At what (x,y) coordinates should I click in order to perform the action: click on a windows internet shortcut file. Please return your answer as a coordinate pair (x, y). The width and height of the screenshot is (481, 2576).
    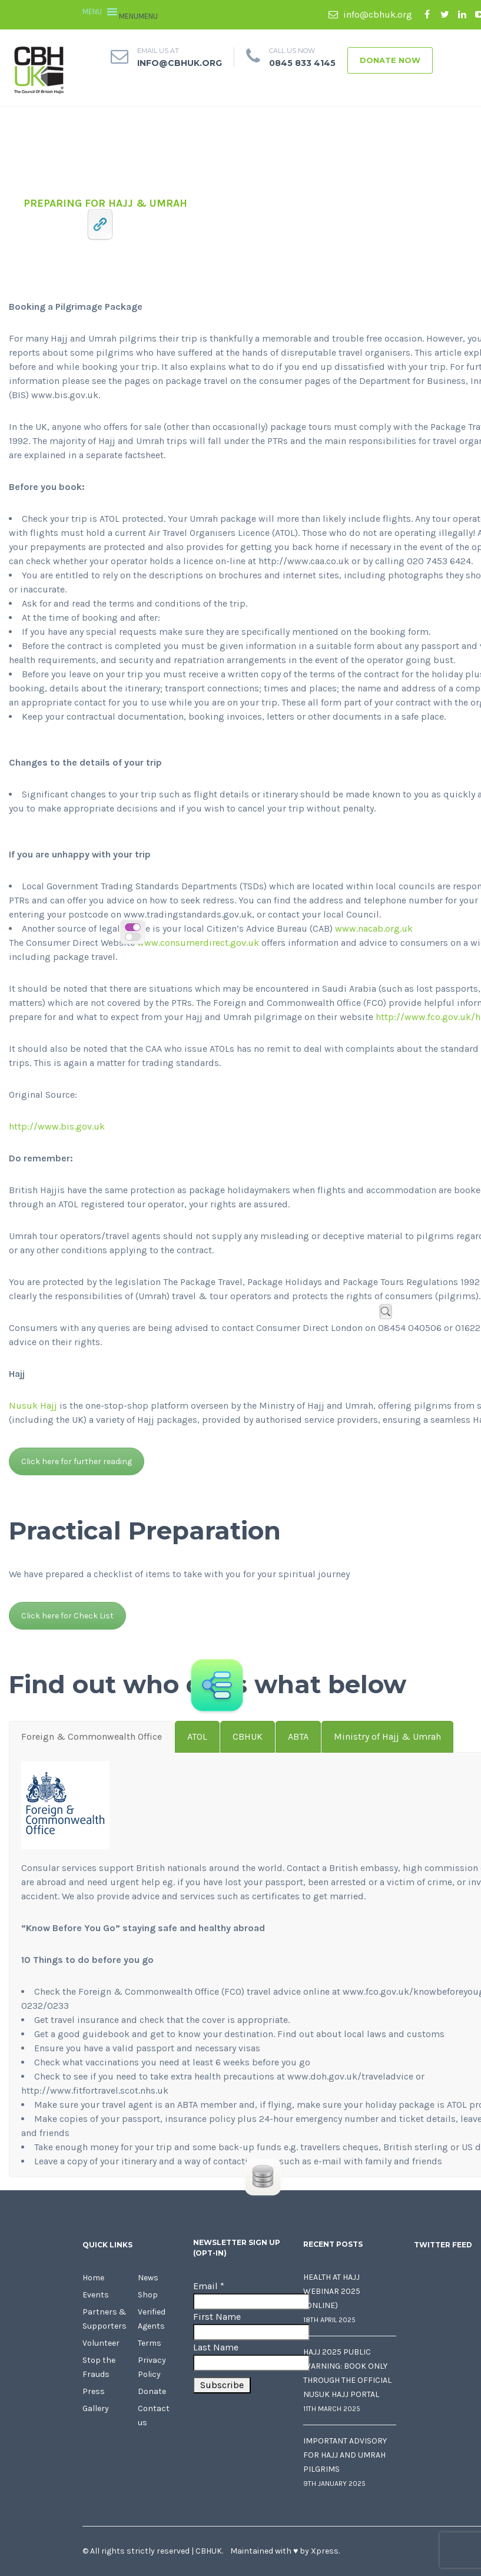
    Looking at the image, I should click on (100, 224).